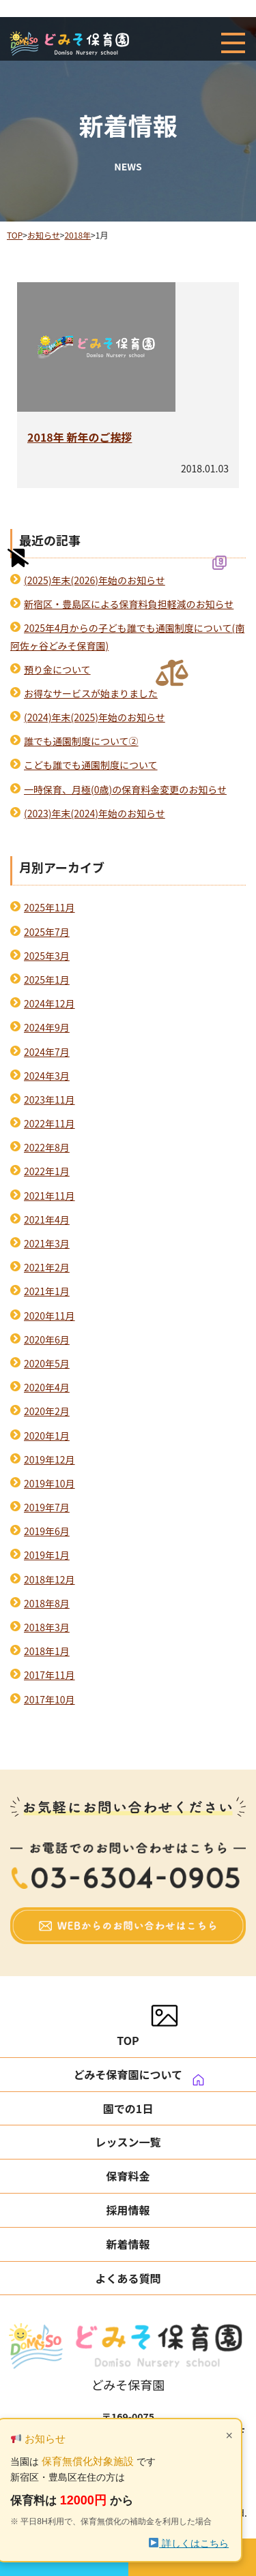  What do you see at coordinates (18, 558) in the screenshot?
I see `remove from saved bookmarks` at bounding box center [18, 558].